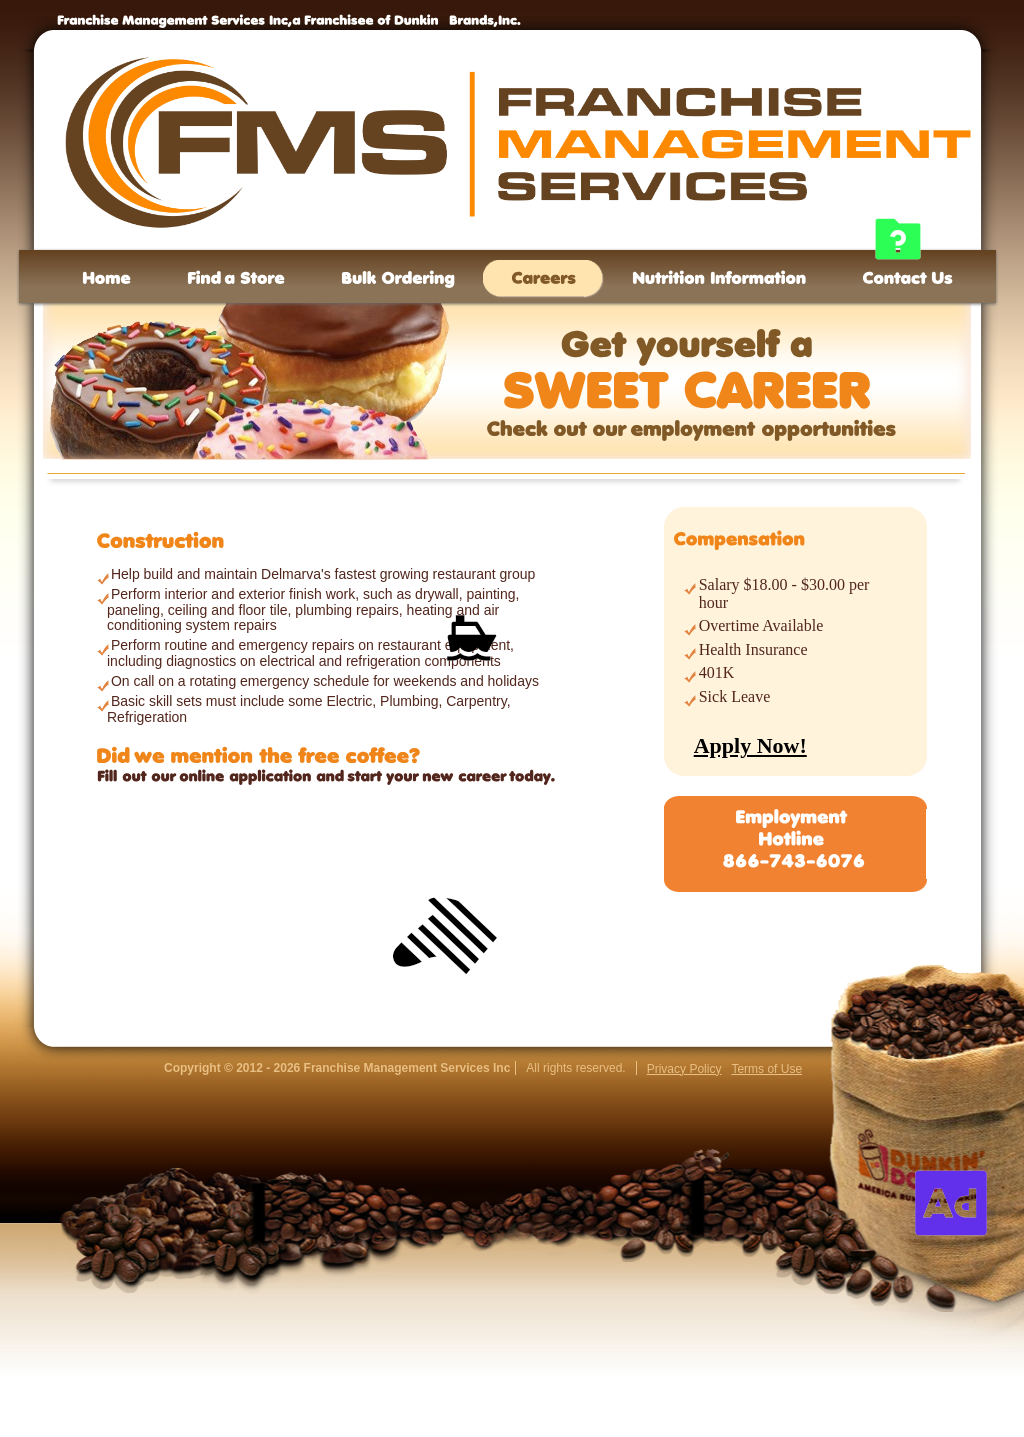 This screenshot has width=1024, height=1437. What do you see at coordinates (471, 639) in the screenshot?
I see `view nearby ports or maritime locations` at bounding box center [471, 639].